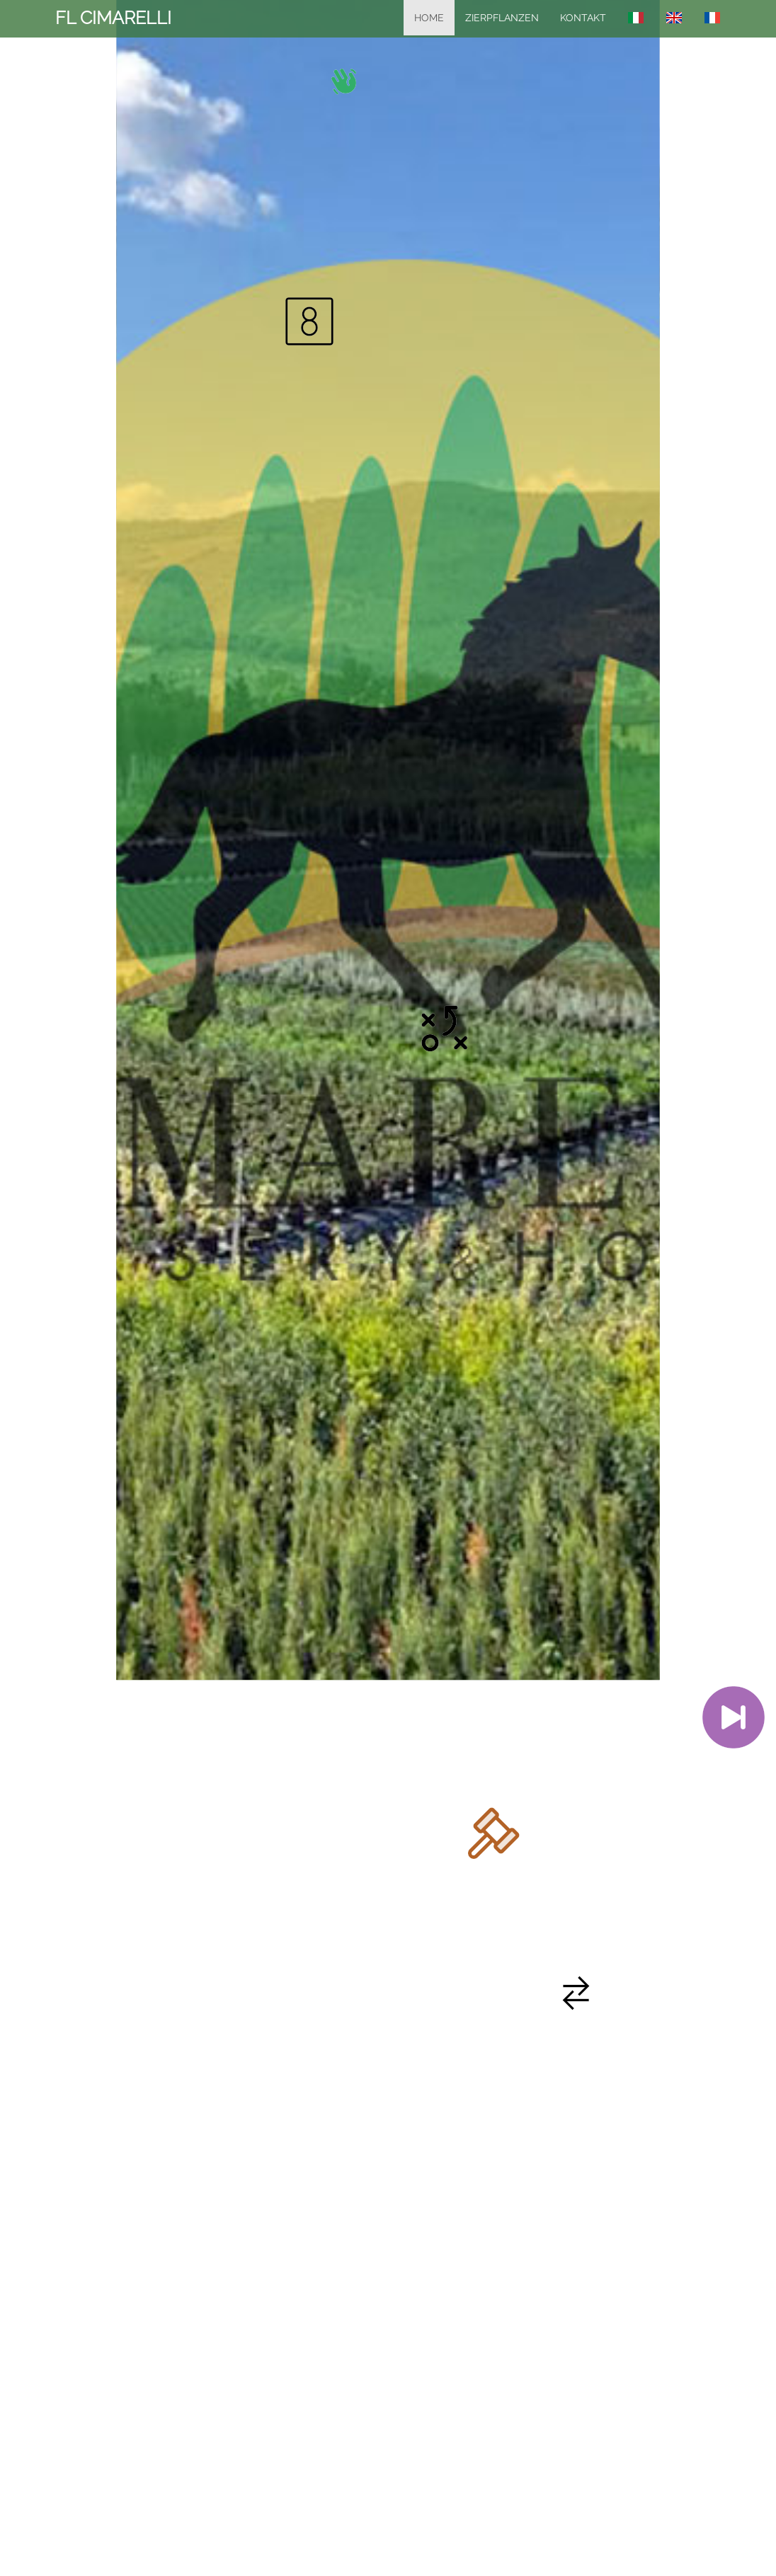  What do you see at coordinates (443, 1029) in the screenshot?
I see `view game plan or strategy options` at bounding box center [443, 1029].